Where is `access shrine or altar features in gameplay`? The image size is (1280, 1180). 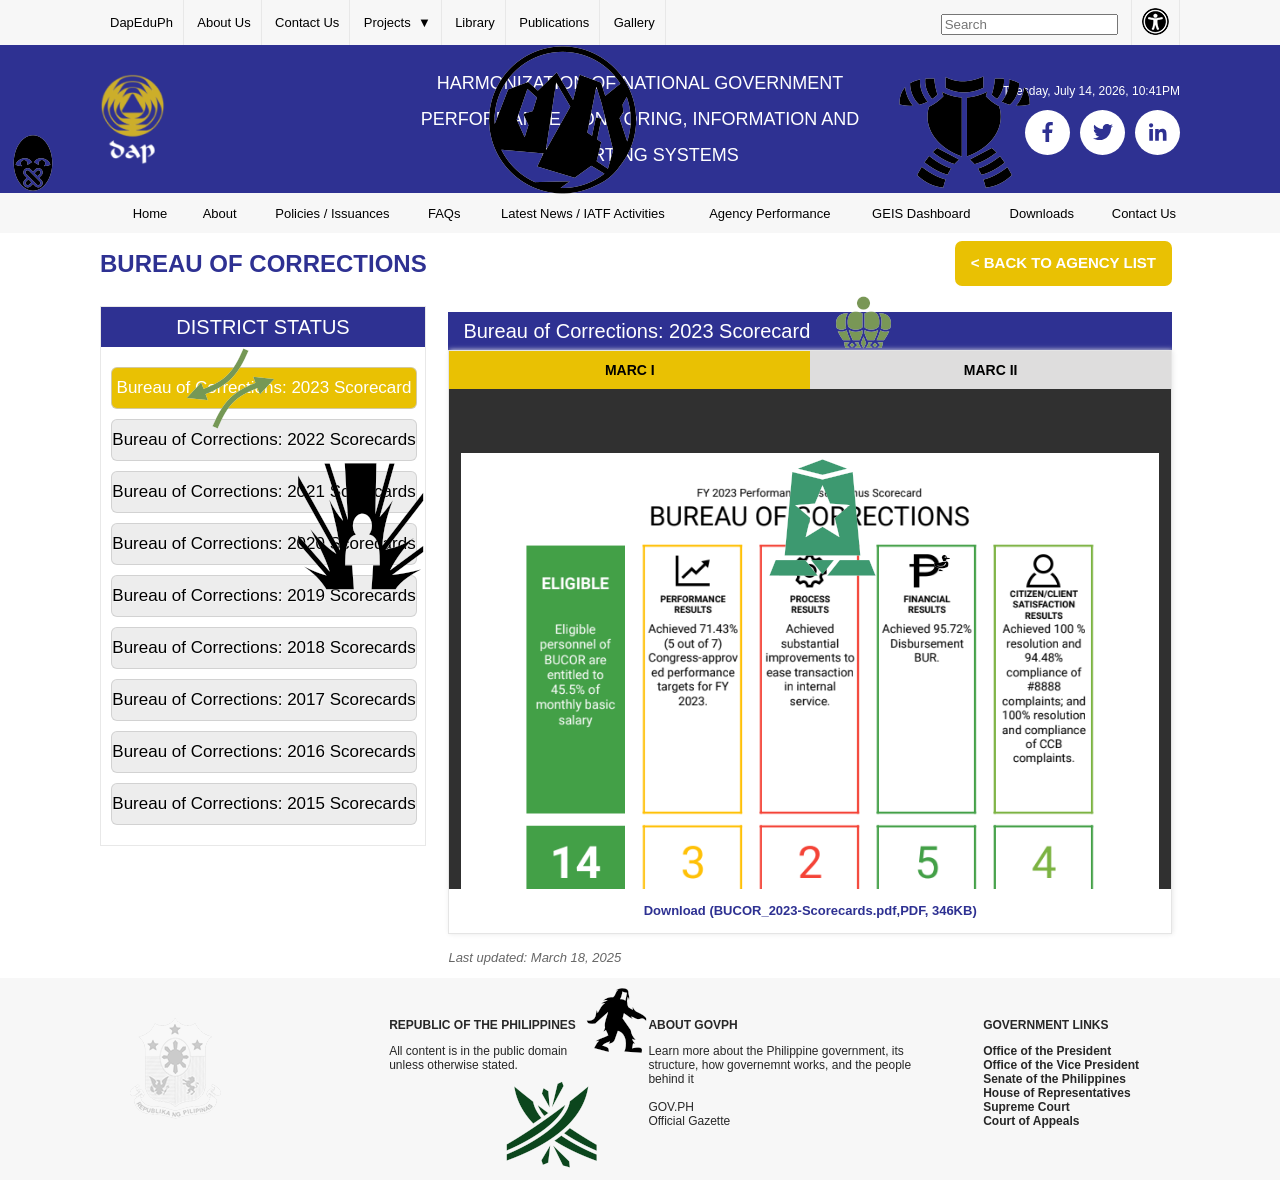 access shrine or altar features in gameplay is located at coordinates (822, 517).